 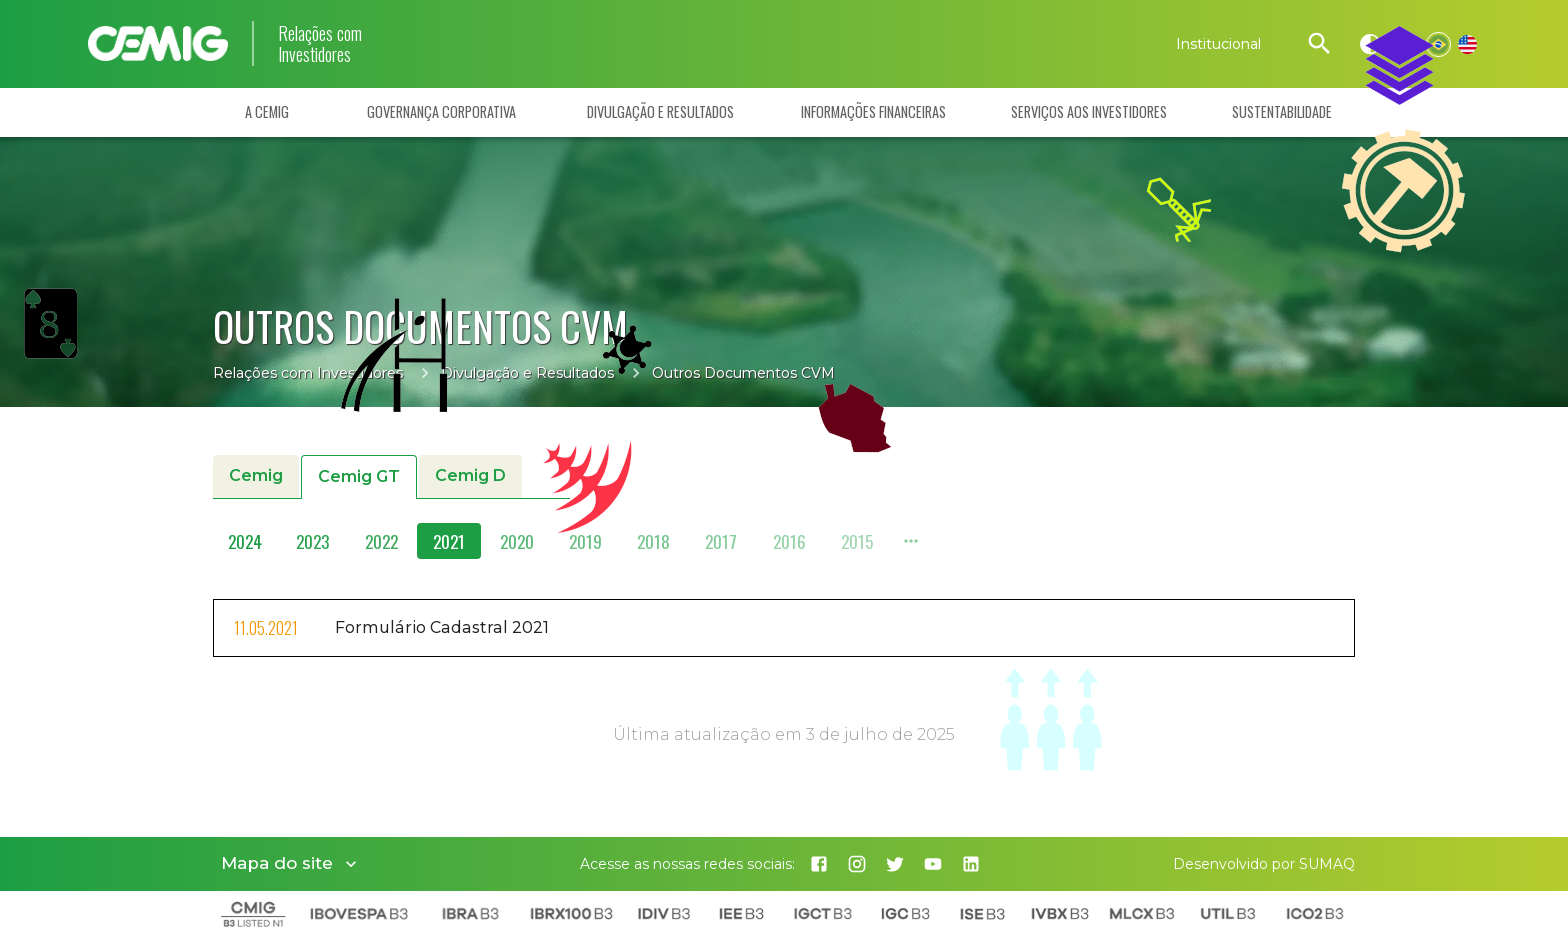 What do you see at coordinates (585, 487) in the screenshot?
I see `indicates sound or audio waves emitting` at bounding box center [585, 487].